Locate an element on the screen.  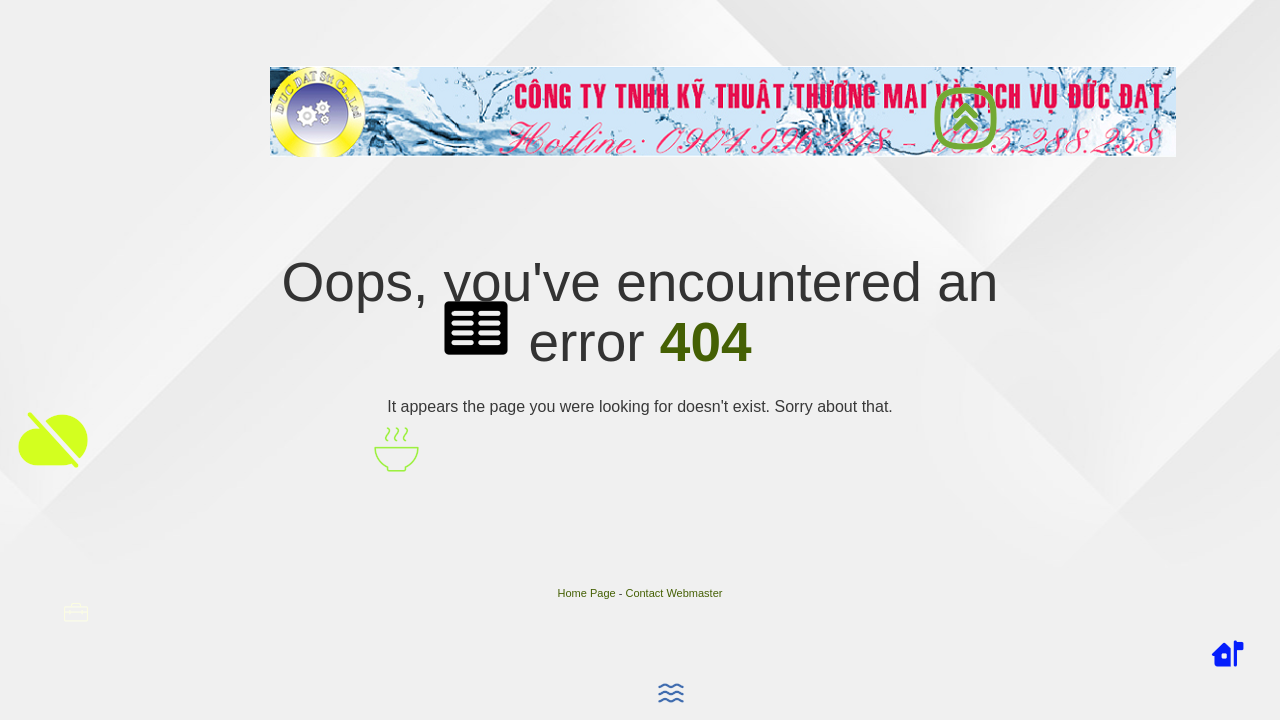
indicates water or aquatic features is located at coordinates (671, 693).